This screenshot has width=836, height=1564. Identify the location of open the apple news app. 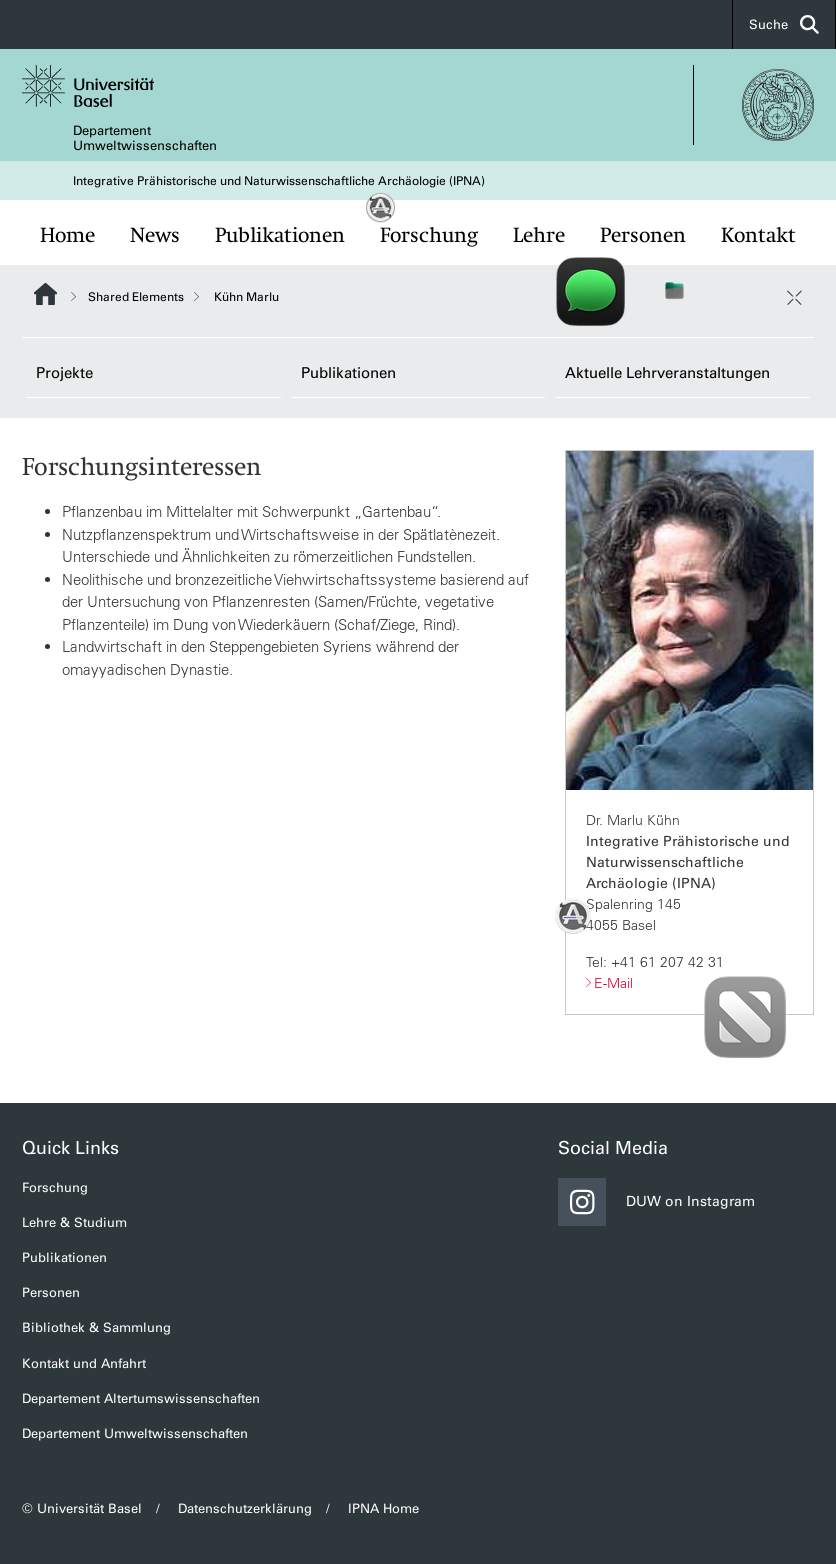
(745, 1017).